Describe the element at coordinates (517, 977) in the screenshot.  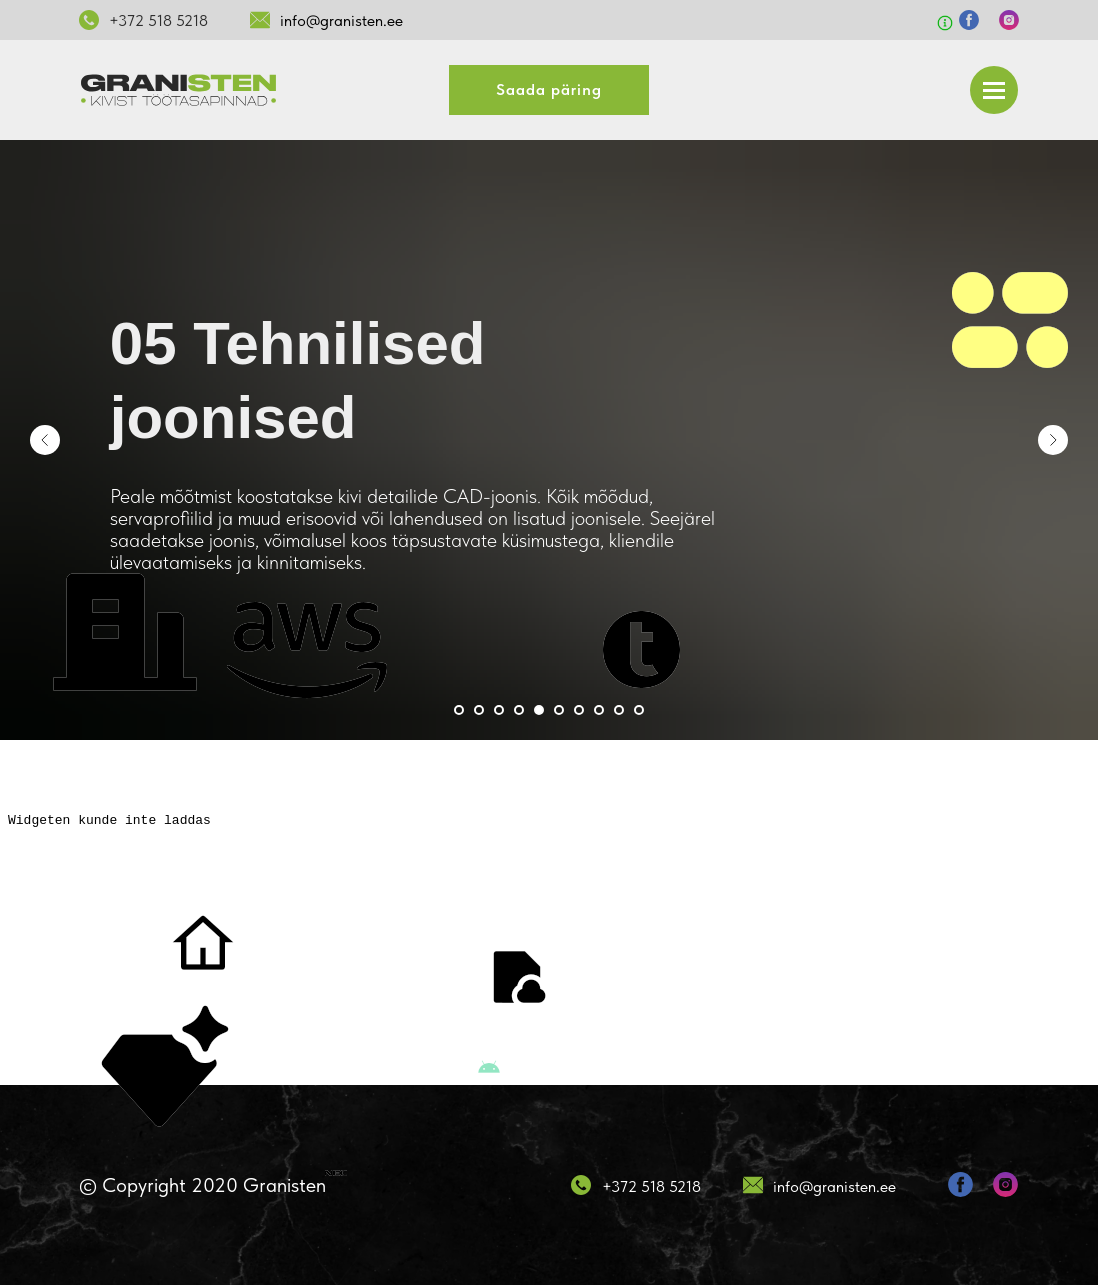
I see `access cloud-synced documents` at that location.